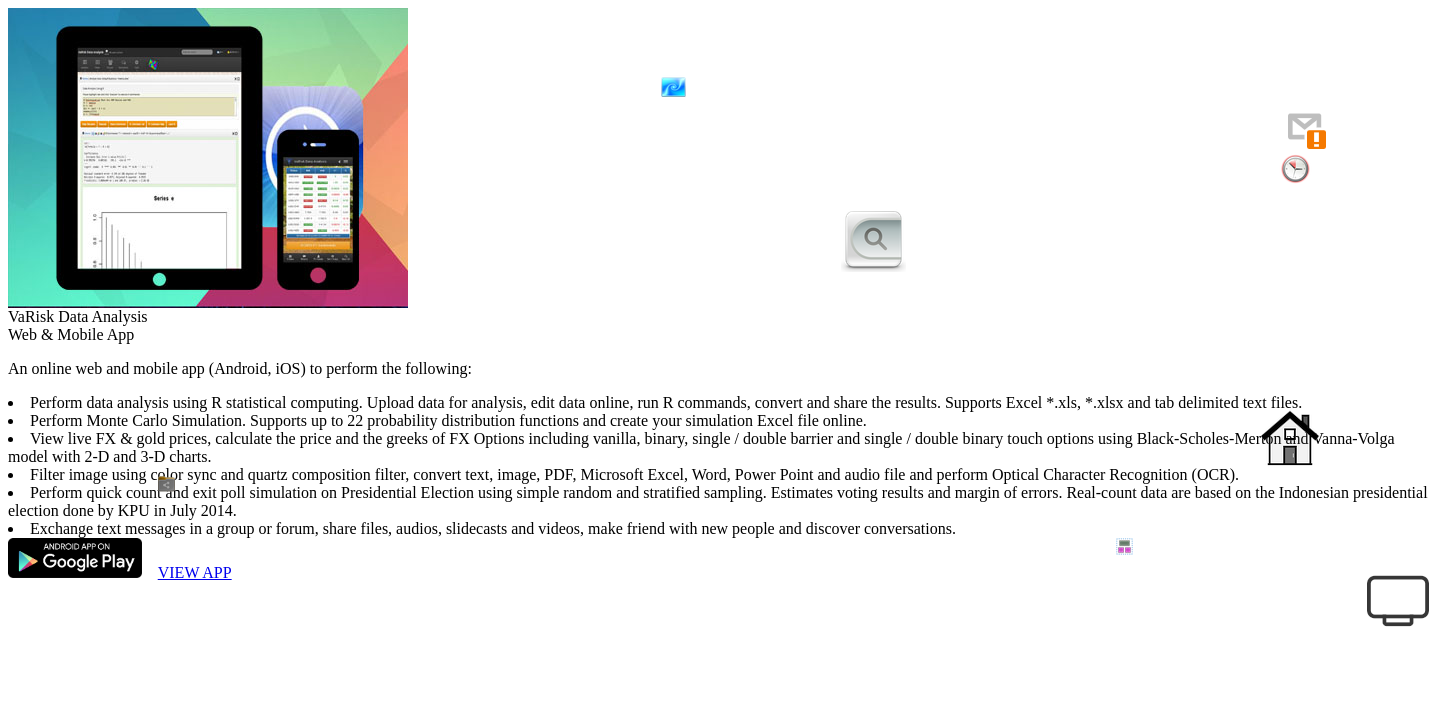  I want to click on open search preferences or settings, so click(873, 239).